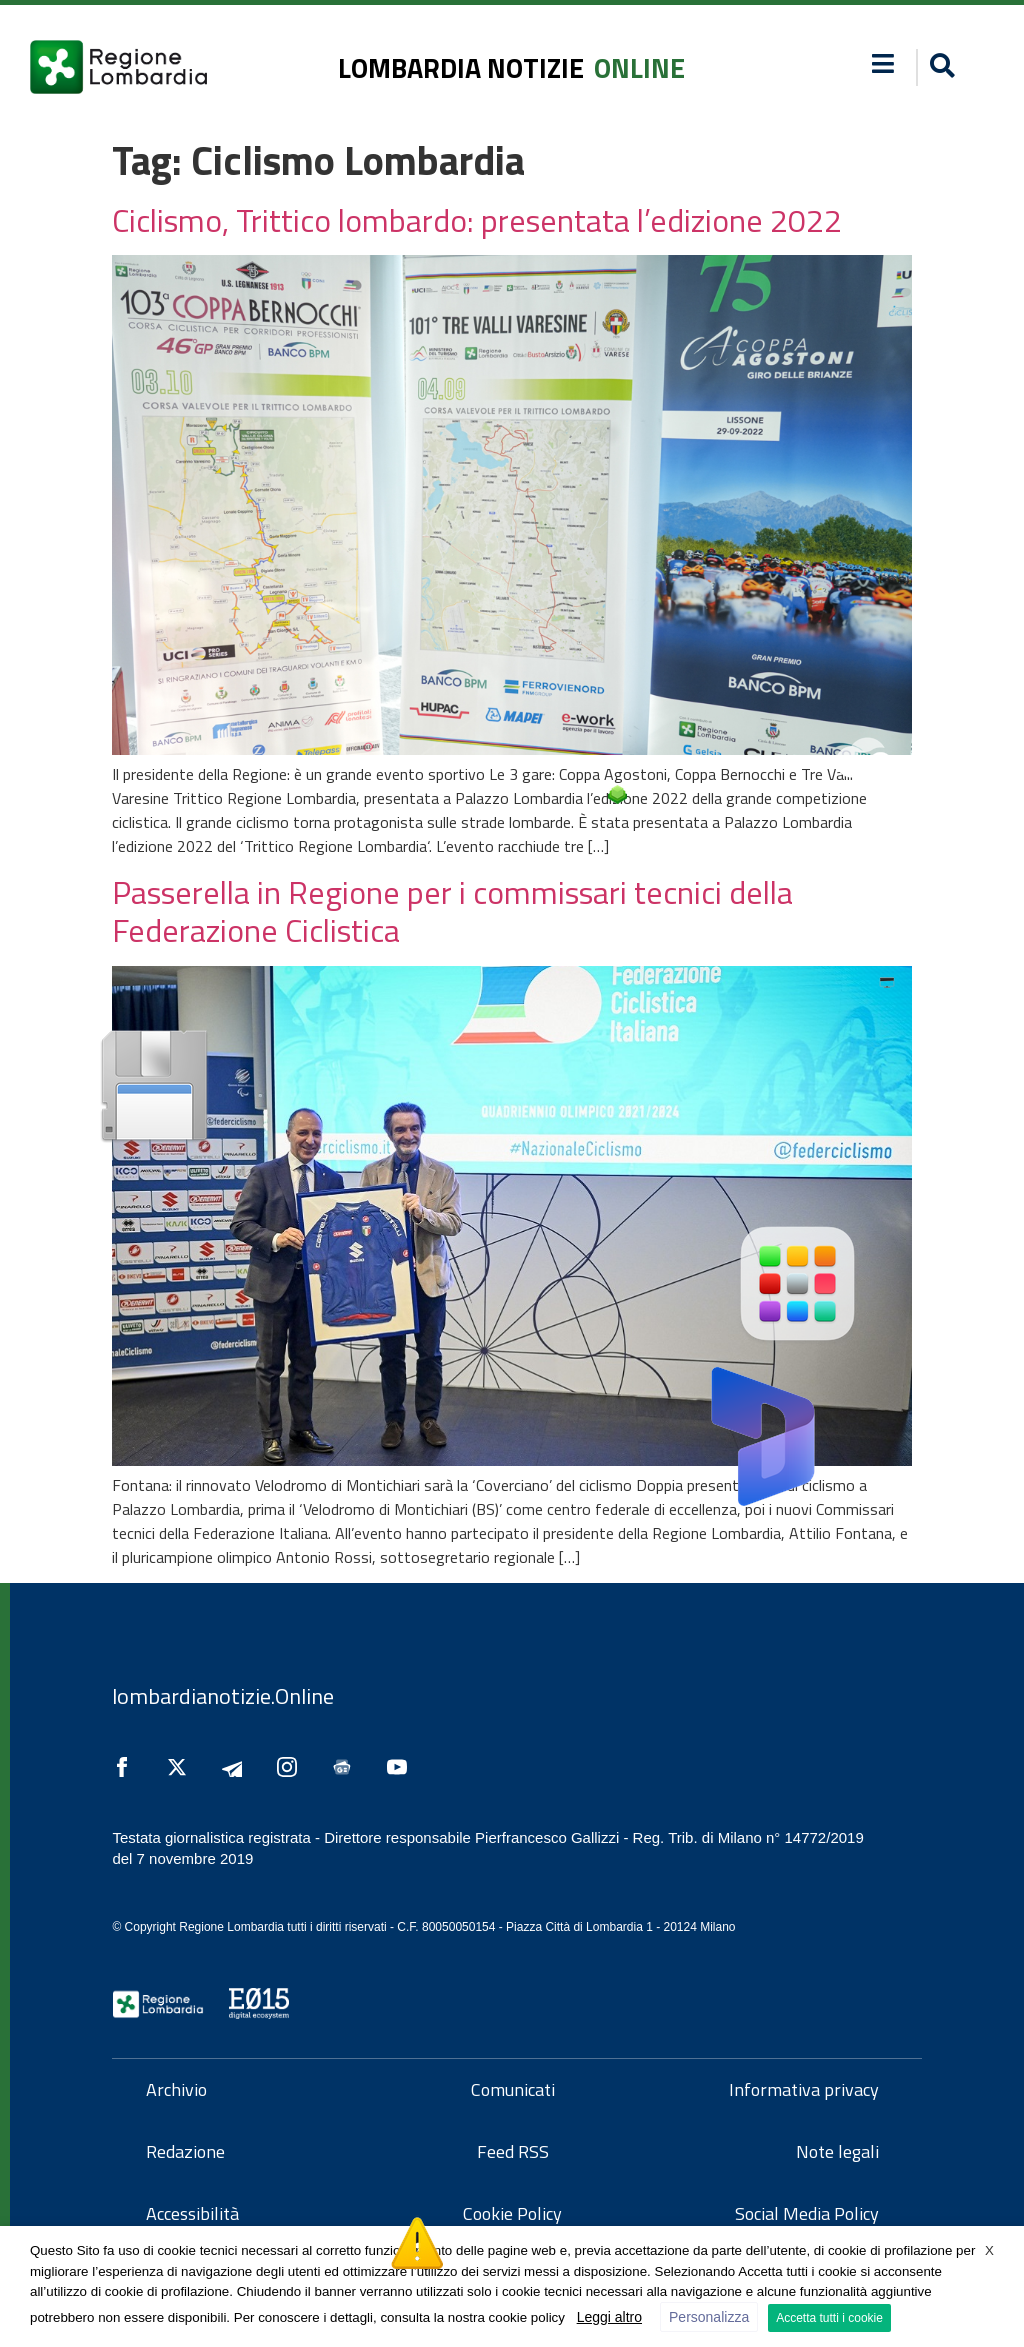 The image size is (1024, 2347). What do you see at coordinates (154, 1086) in the screenshot?
I see `magneto-optical disk drive or storage device` at bounding box center [154, 1086].